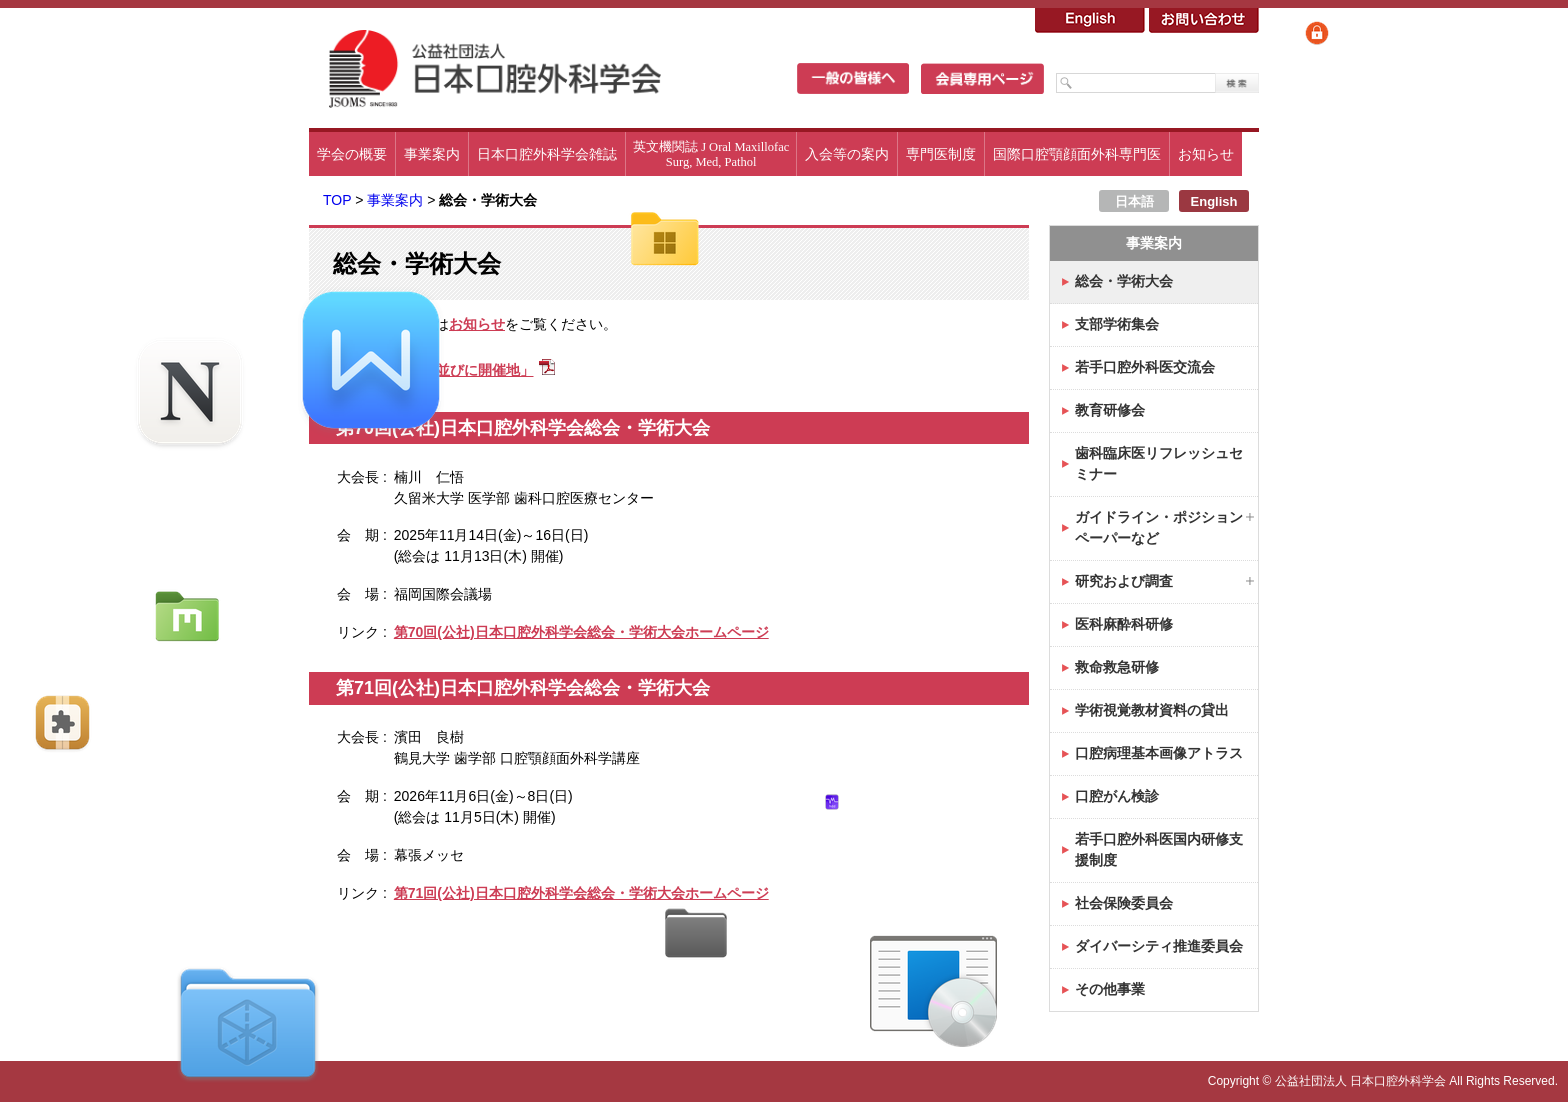 This screenshot has height=1102, width=1568. Describe the element at coordinates (933, 983) in the screenshot. I see `open program installation disc` at that location.